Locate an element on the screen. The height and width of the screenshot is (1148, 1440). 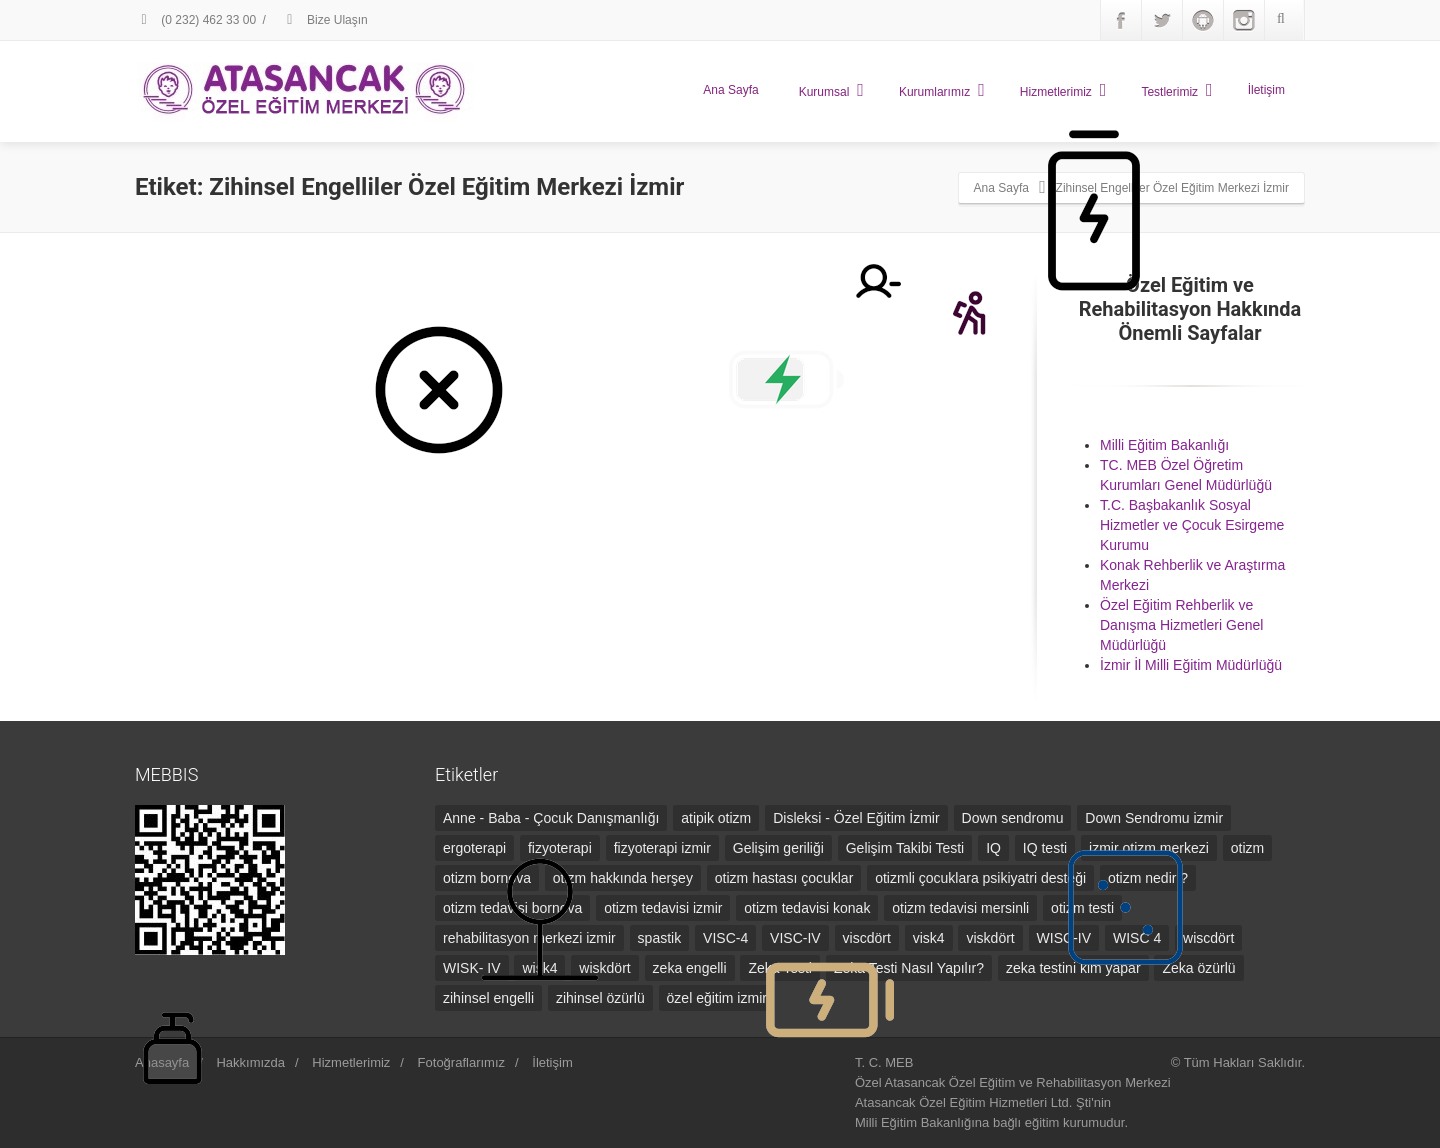
roll or randomize a selection is located at coordinates (1125, 907).